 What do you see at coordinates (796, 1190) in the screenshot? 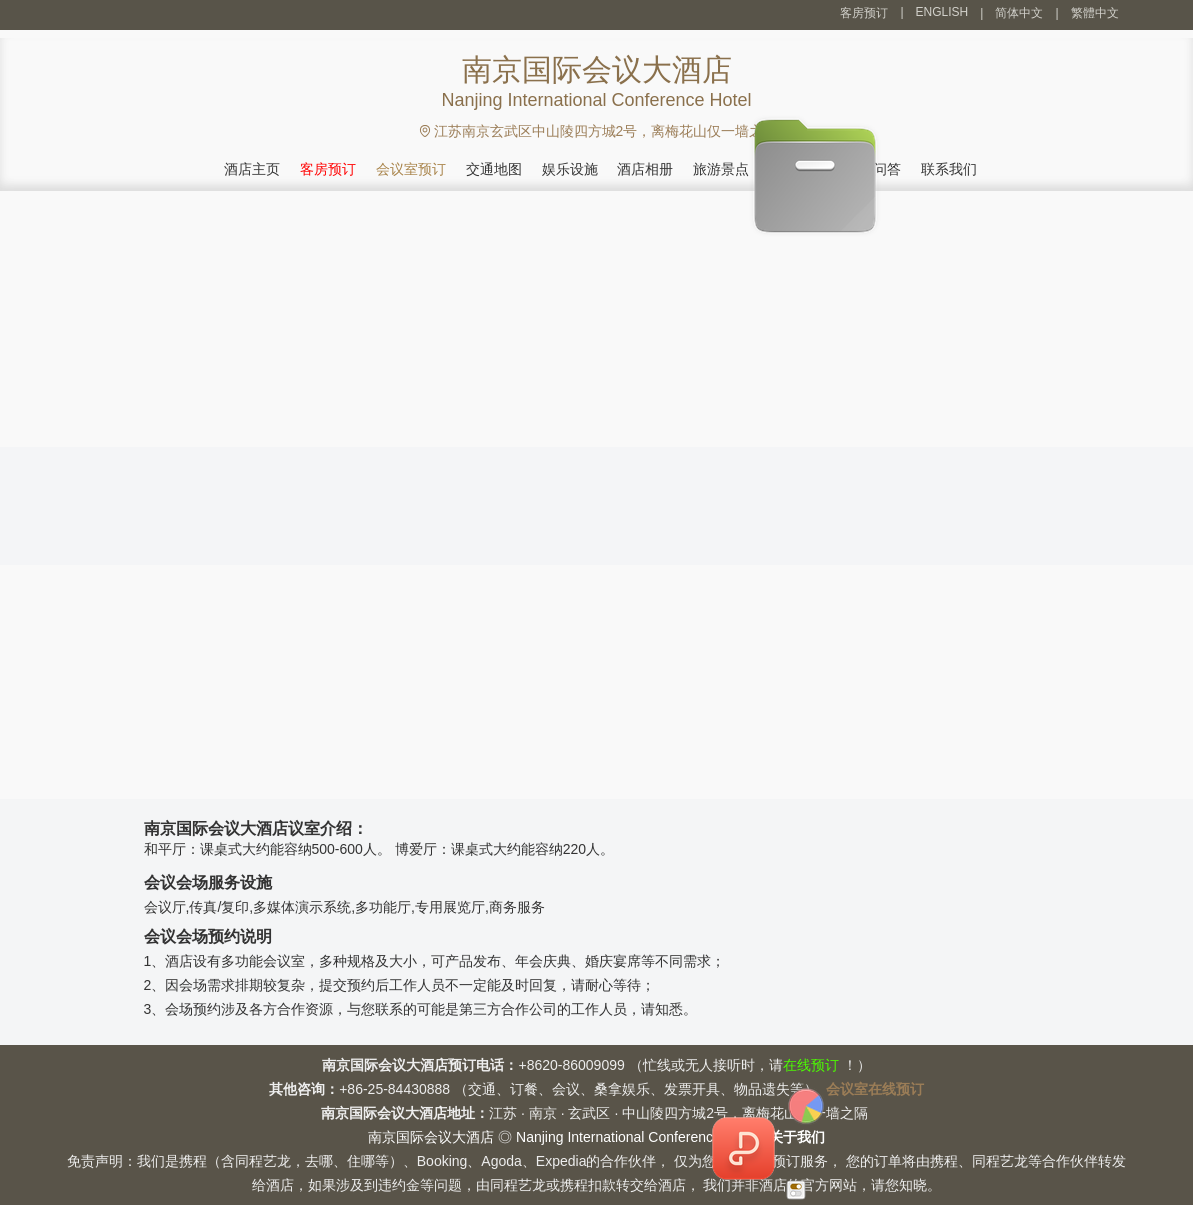
I see `open desktop preferences or settings` at bounding box center [796, 1190].